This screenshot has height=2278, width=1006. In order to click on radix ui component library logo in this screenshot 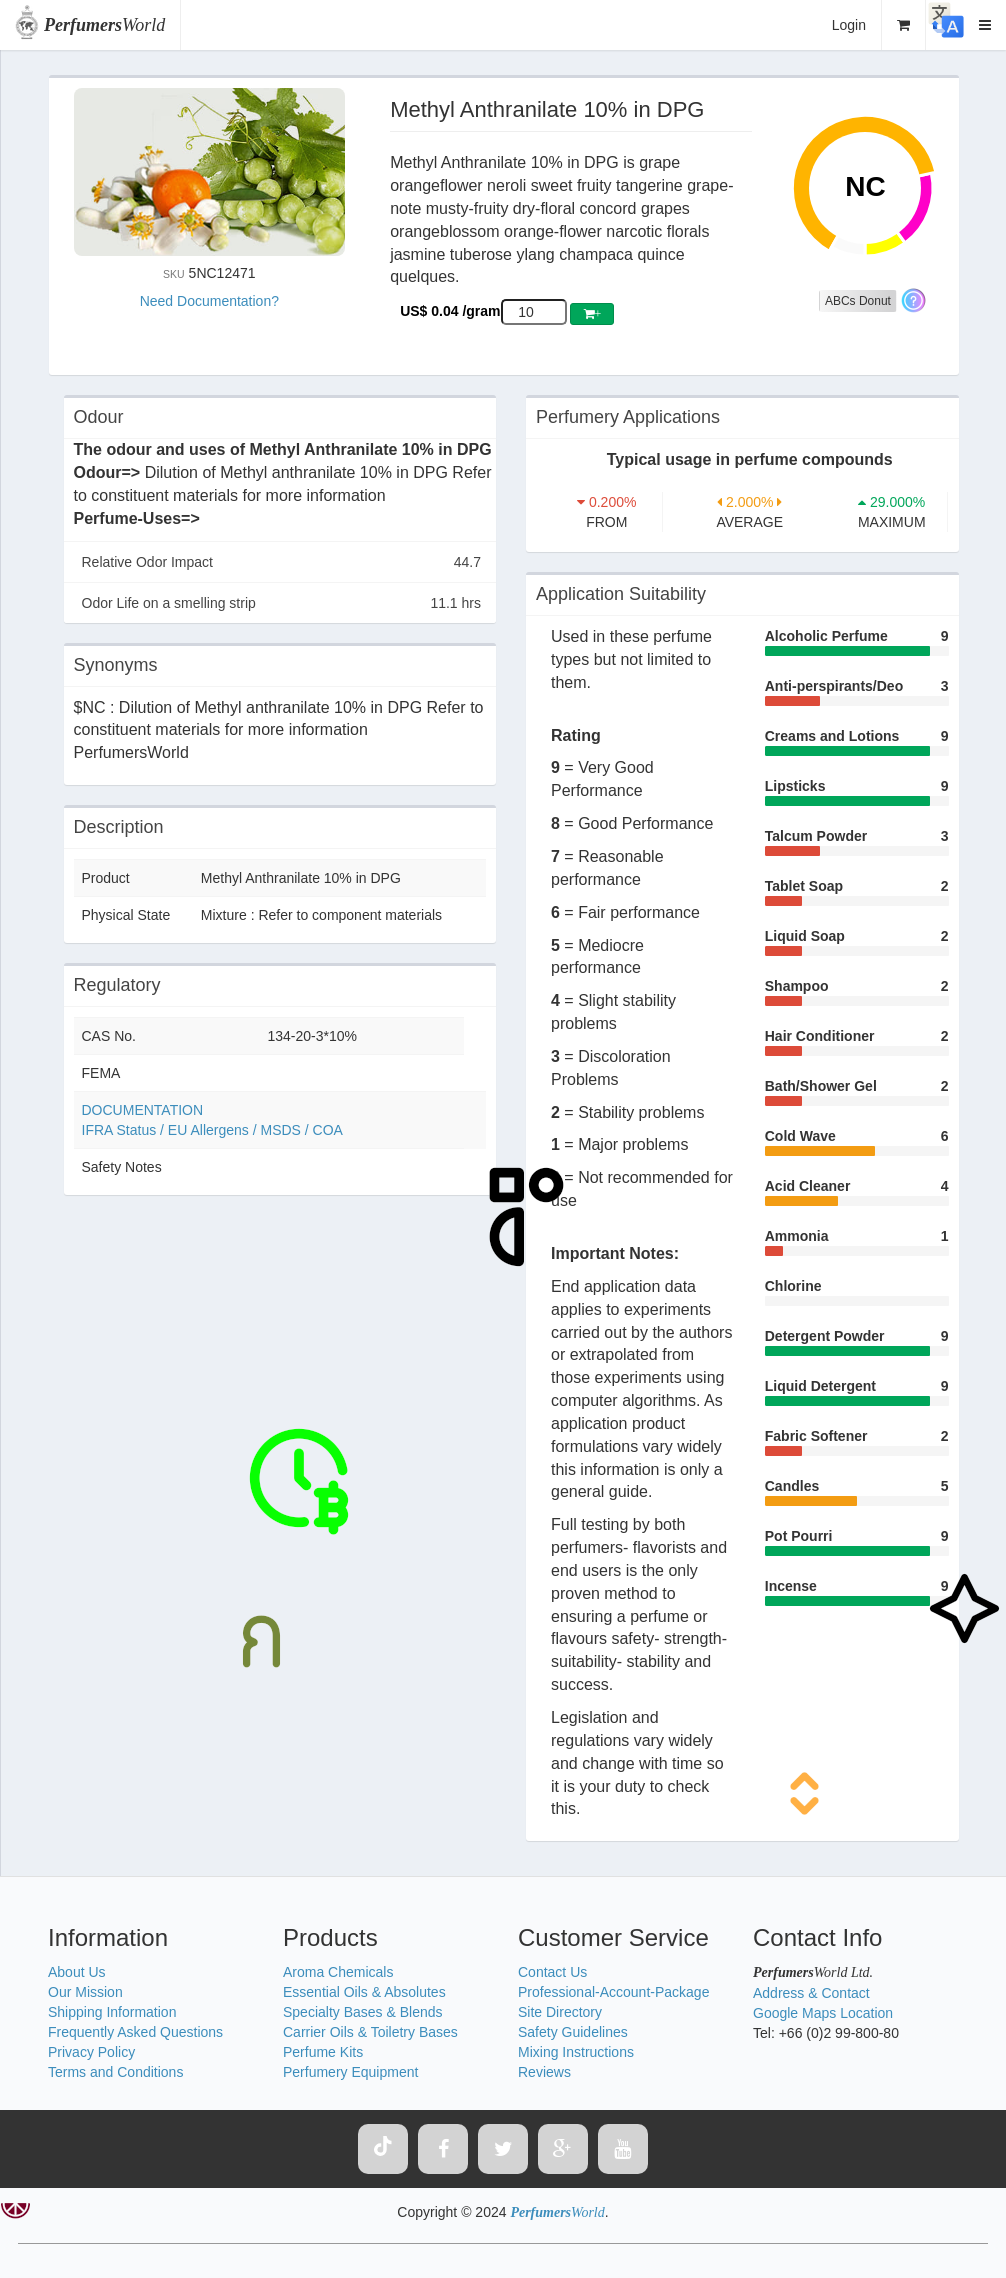, I will do `click(524, 1217)`.